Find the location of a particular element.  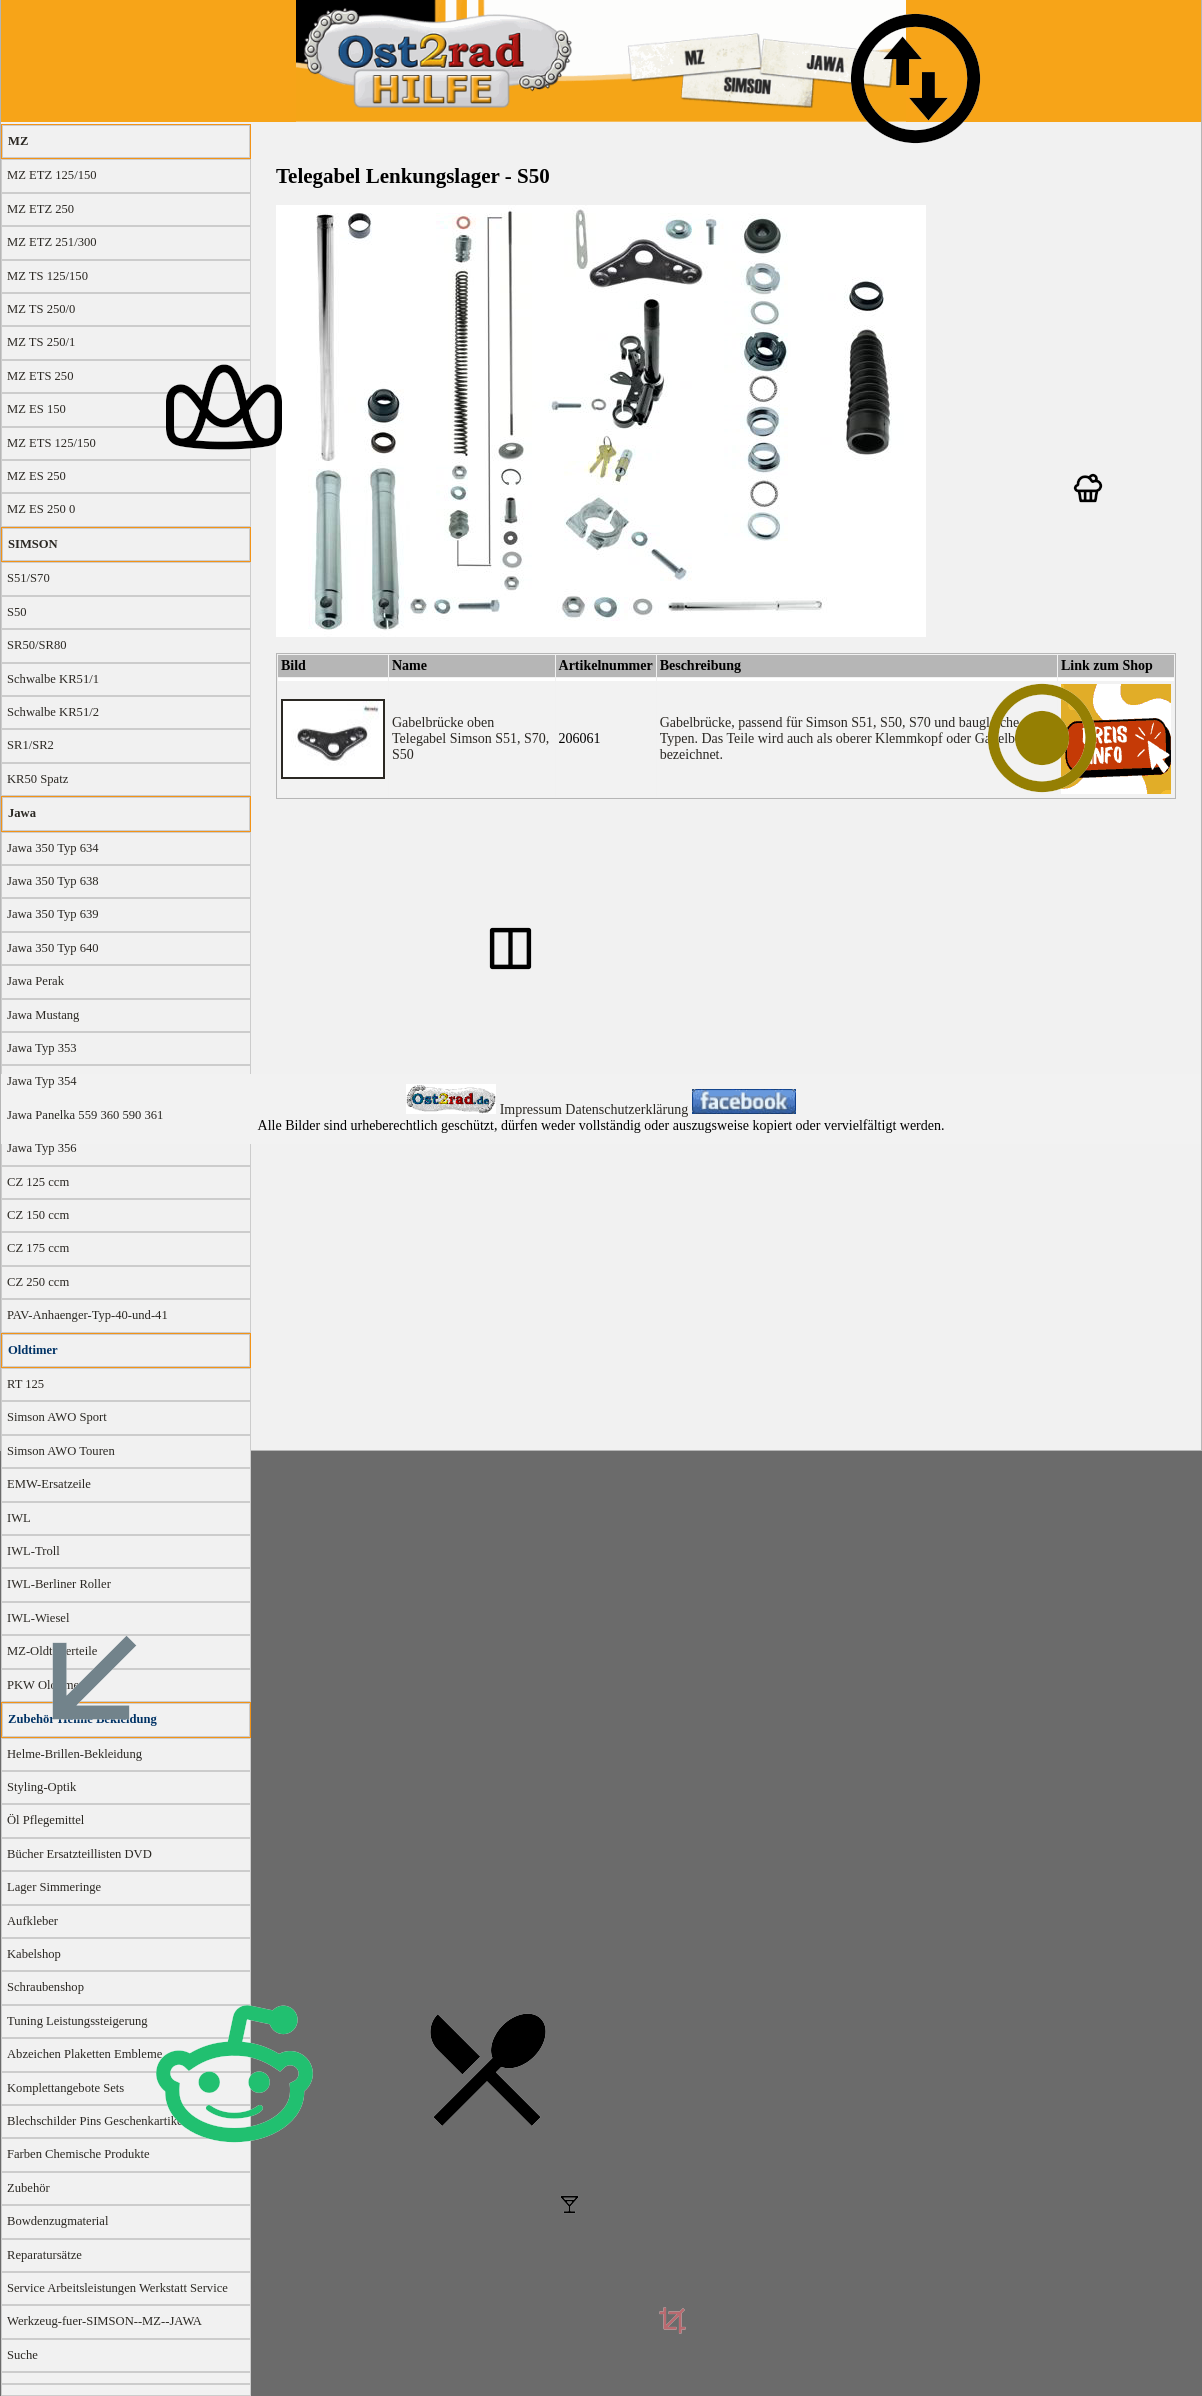

swap or exchange currency is located at coordinates (915, 78).